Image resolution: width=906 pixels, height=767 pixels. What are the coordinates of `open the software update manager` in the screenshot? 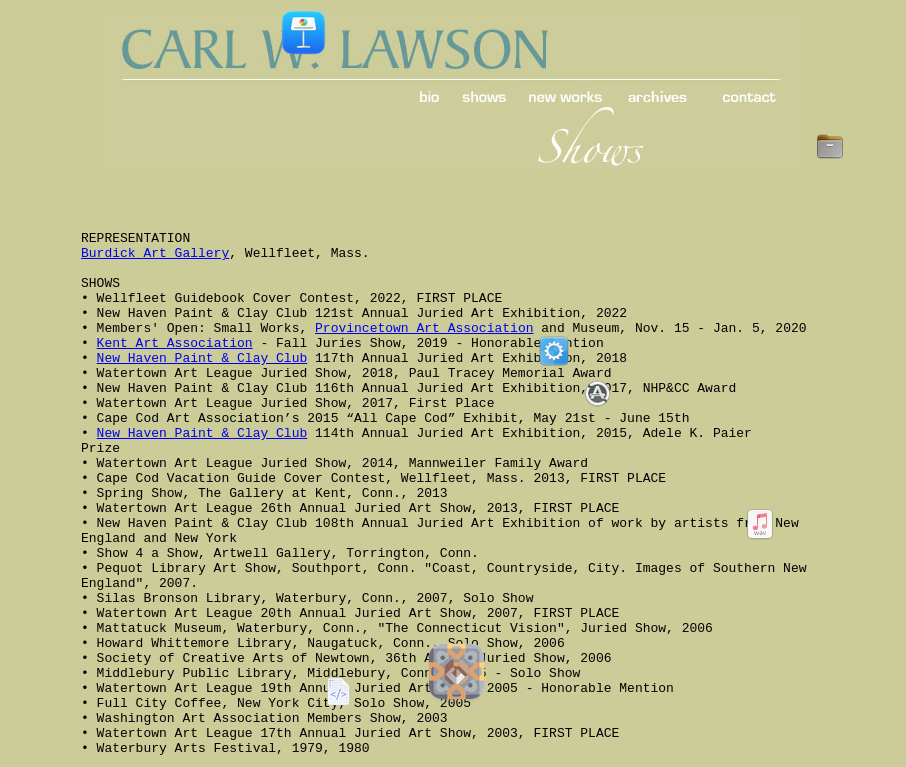 It's located at (597, 393).